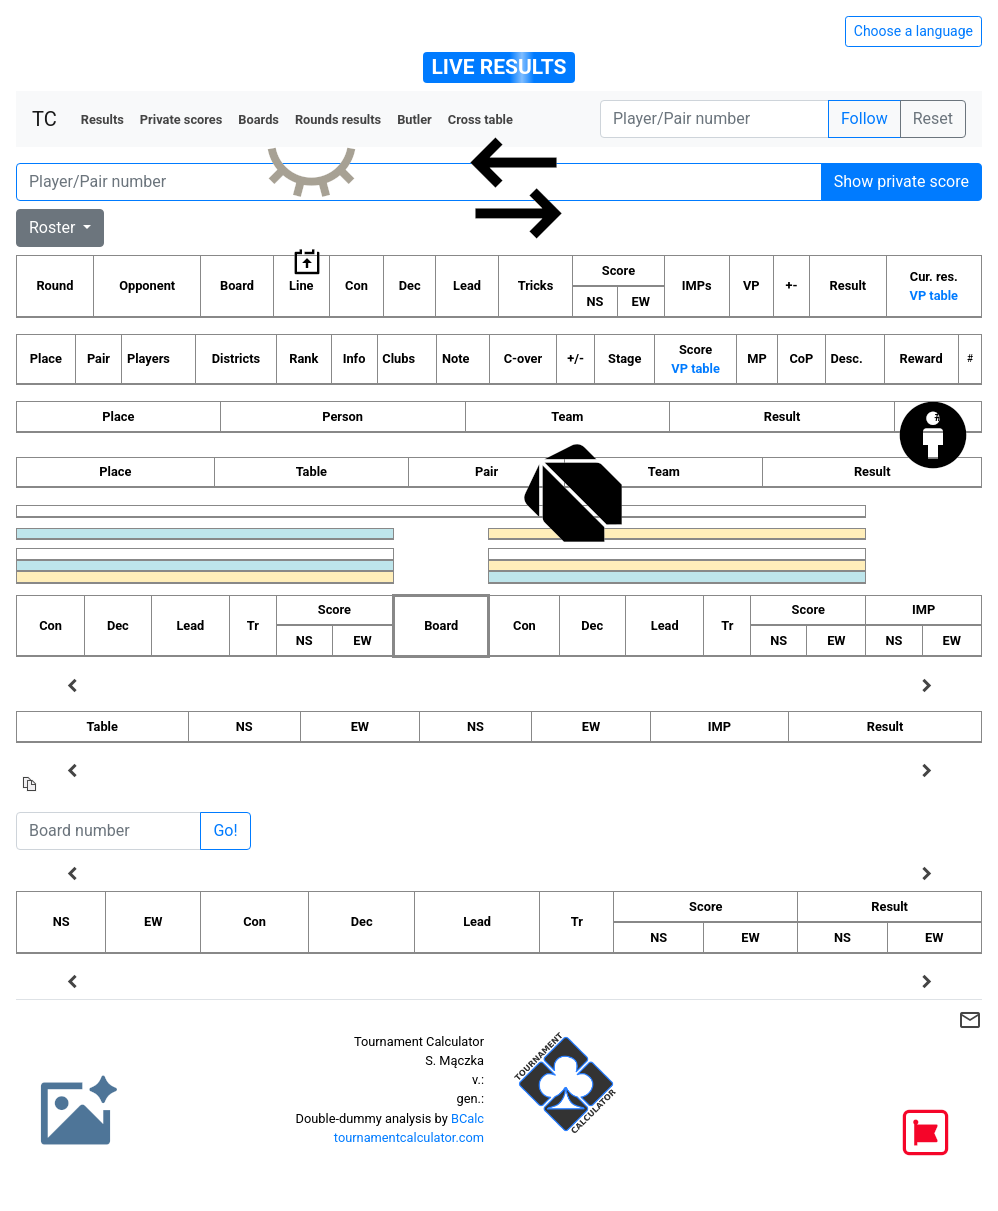  Describe the element at coordinates (573, 493) in the screenshot. I see `dart programming language logo` at that location.